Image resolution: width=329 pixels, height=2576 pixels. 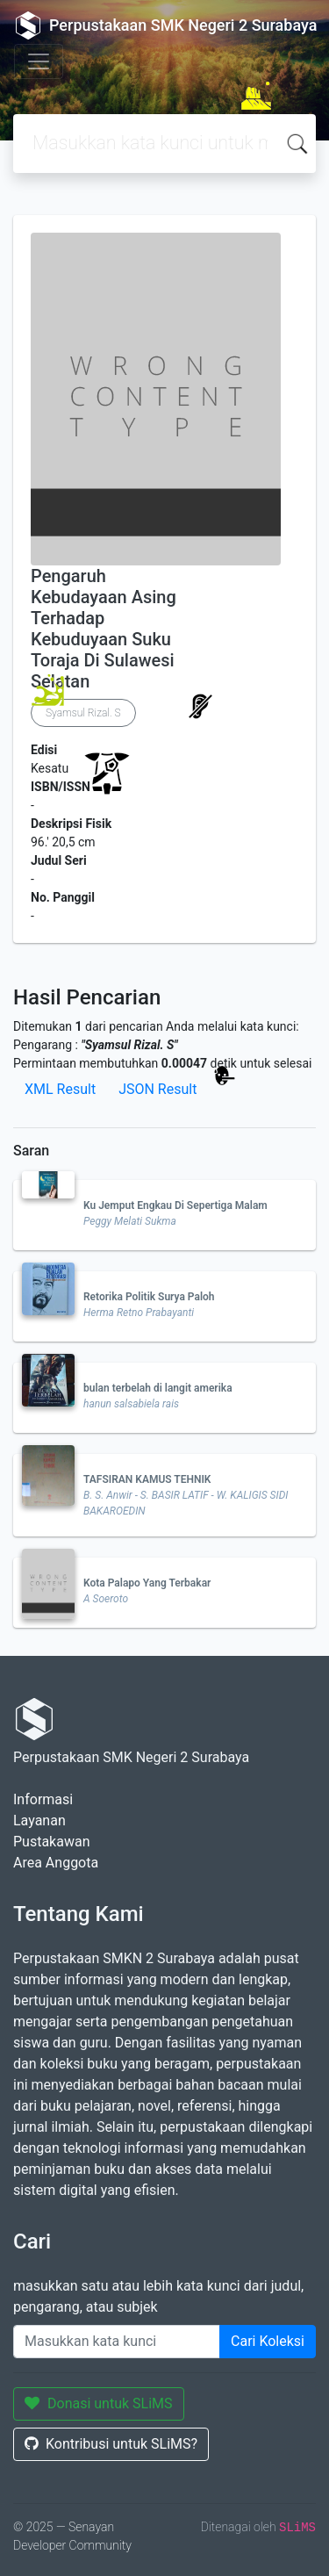 What do you see at coordinates (200, 706) in the screenshot?
I see `indicates hearing assistance is unavailable` at bounding box center [200, 706].